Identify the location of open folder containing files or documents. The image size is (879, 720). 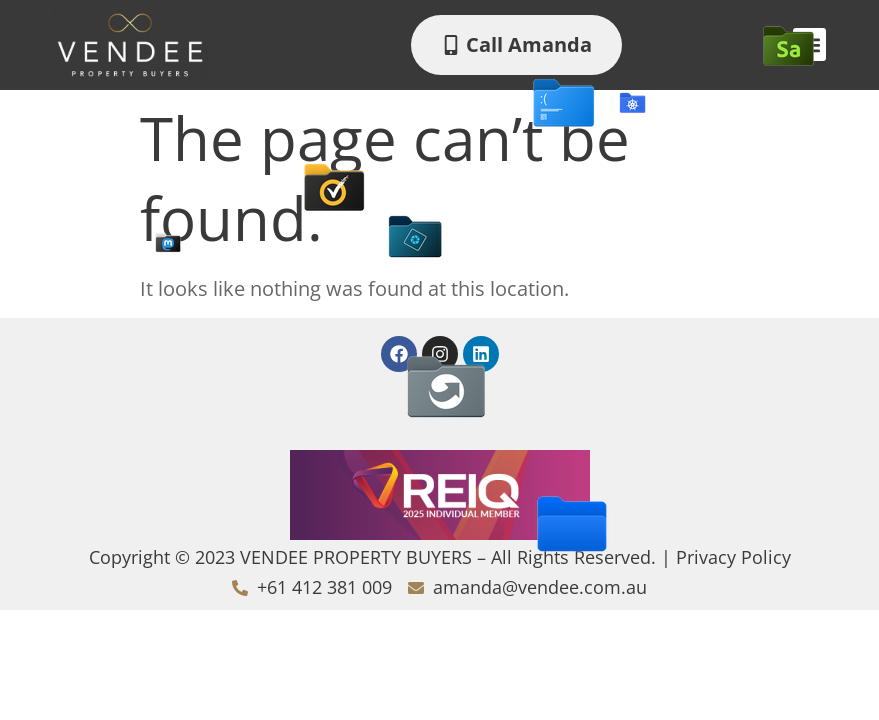
(572, 524).